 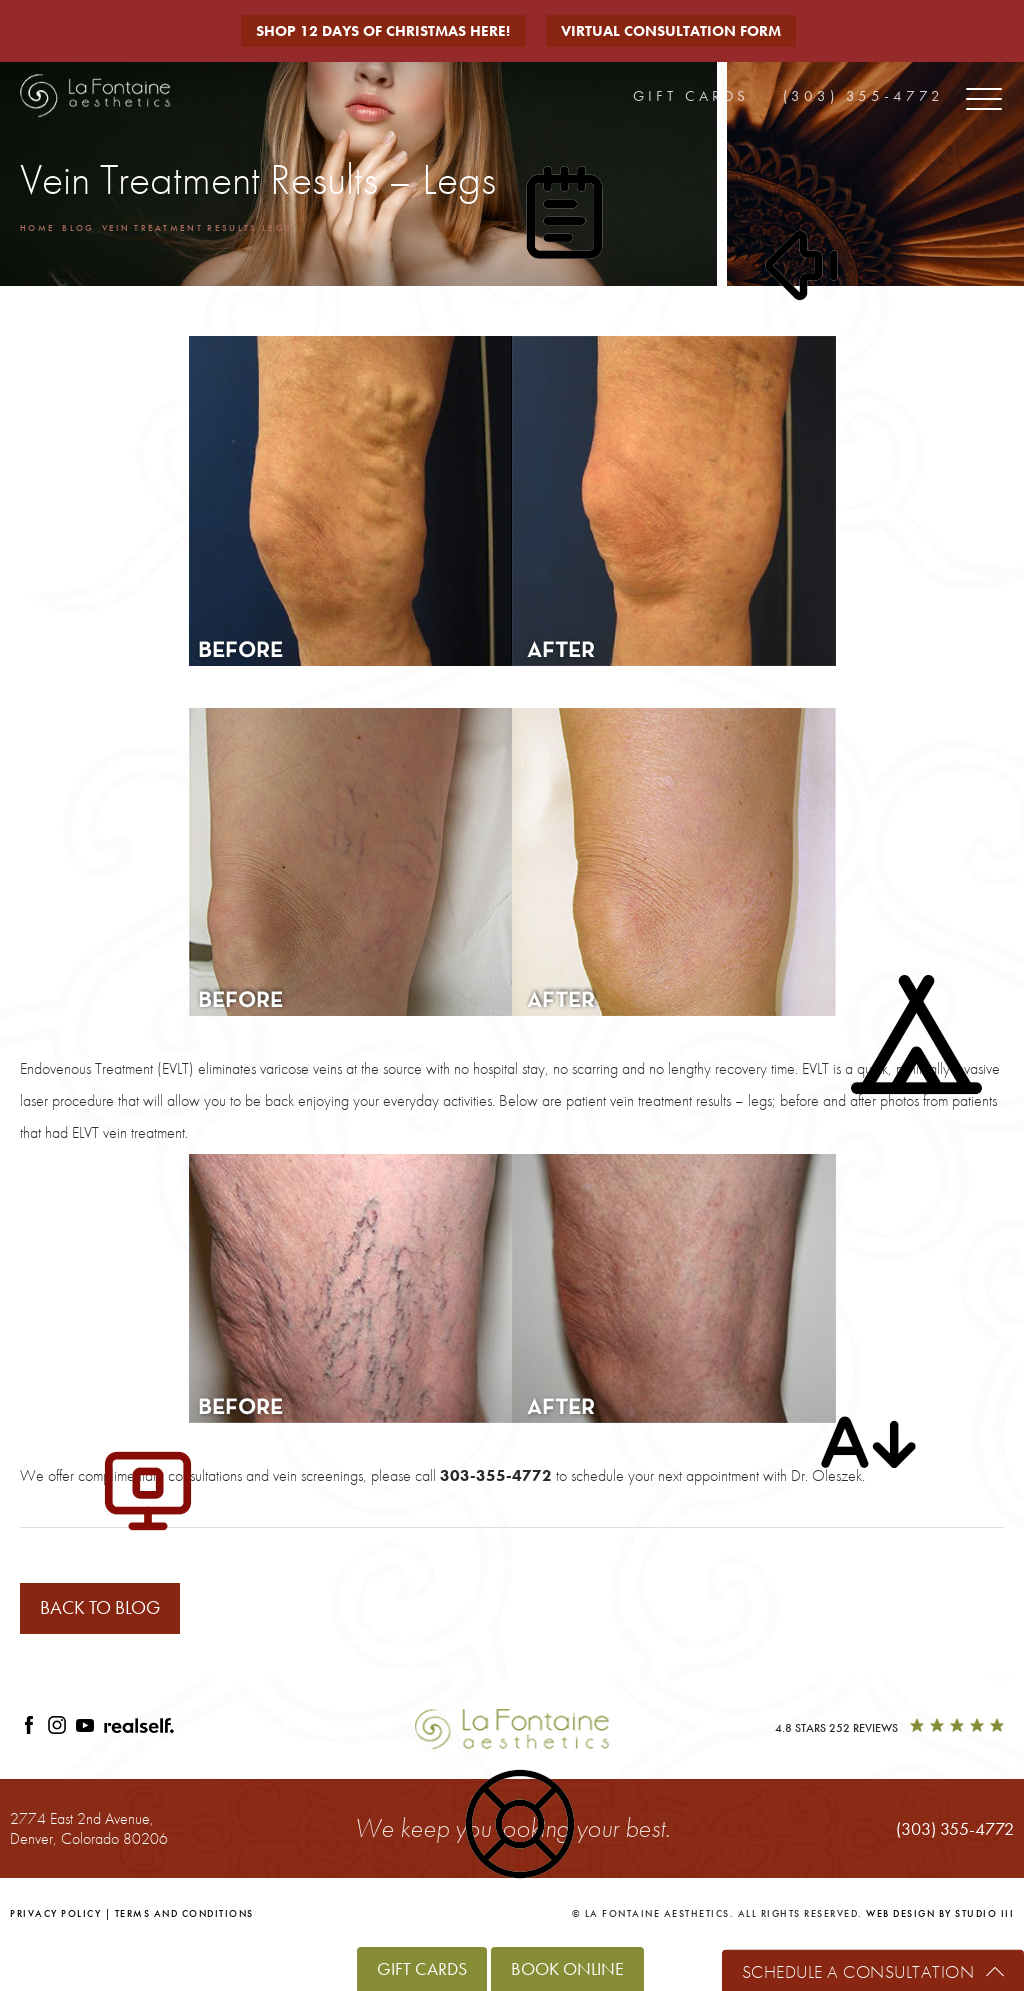 I want to click on sort text in descending alphabetical order, so click(x=868, y=1446).